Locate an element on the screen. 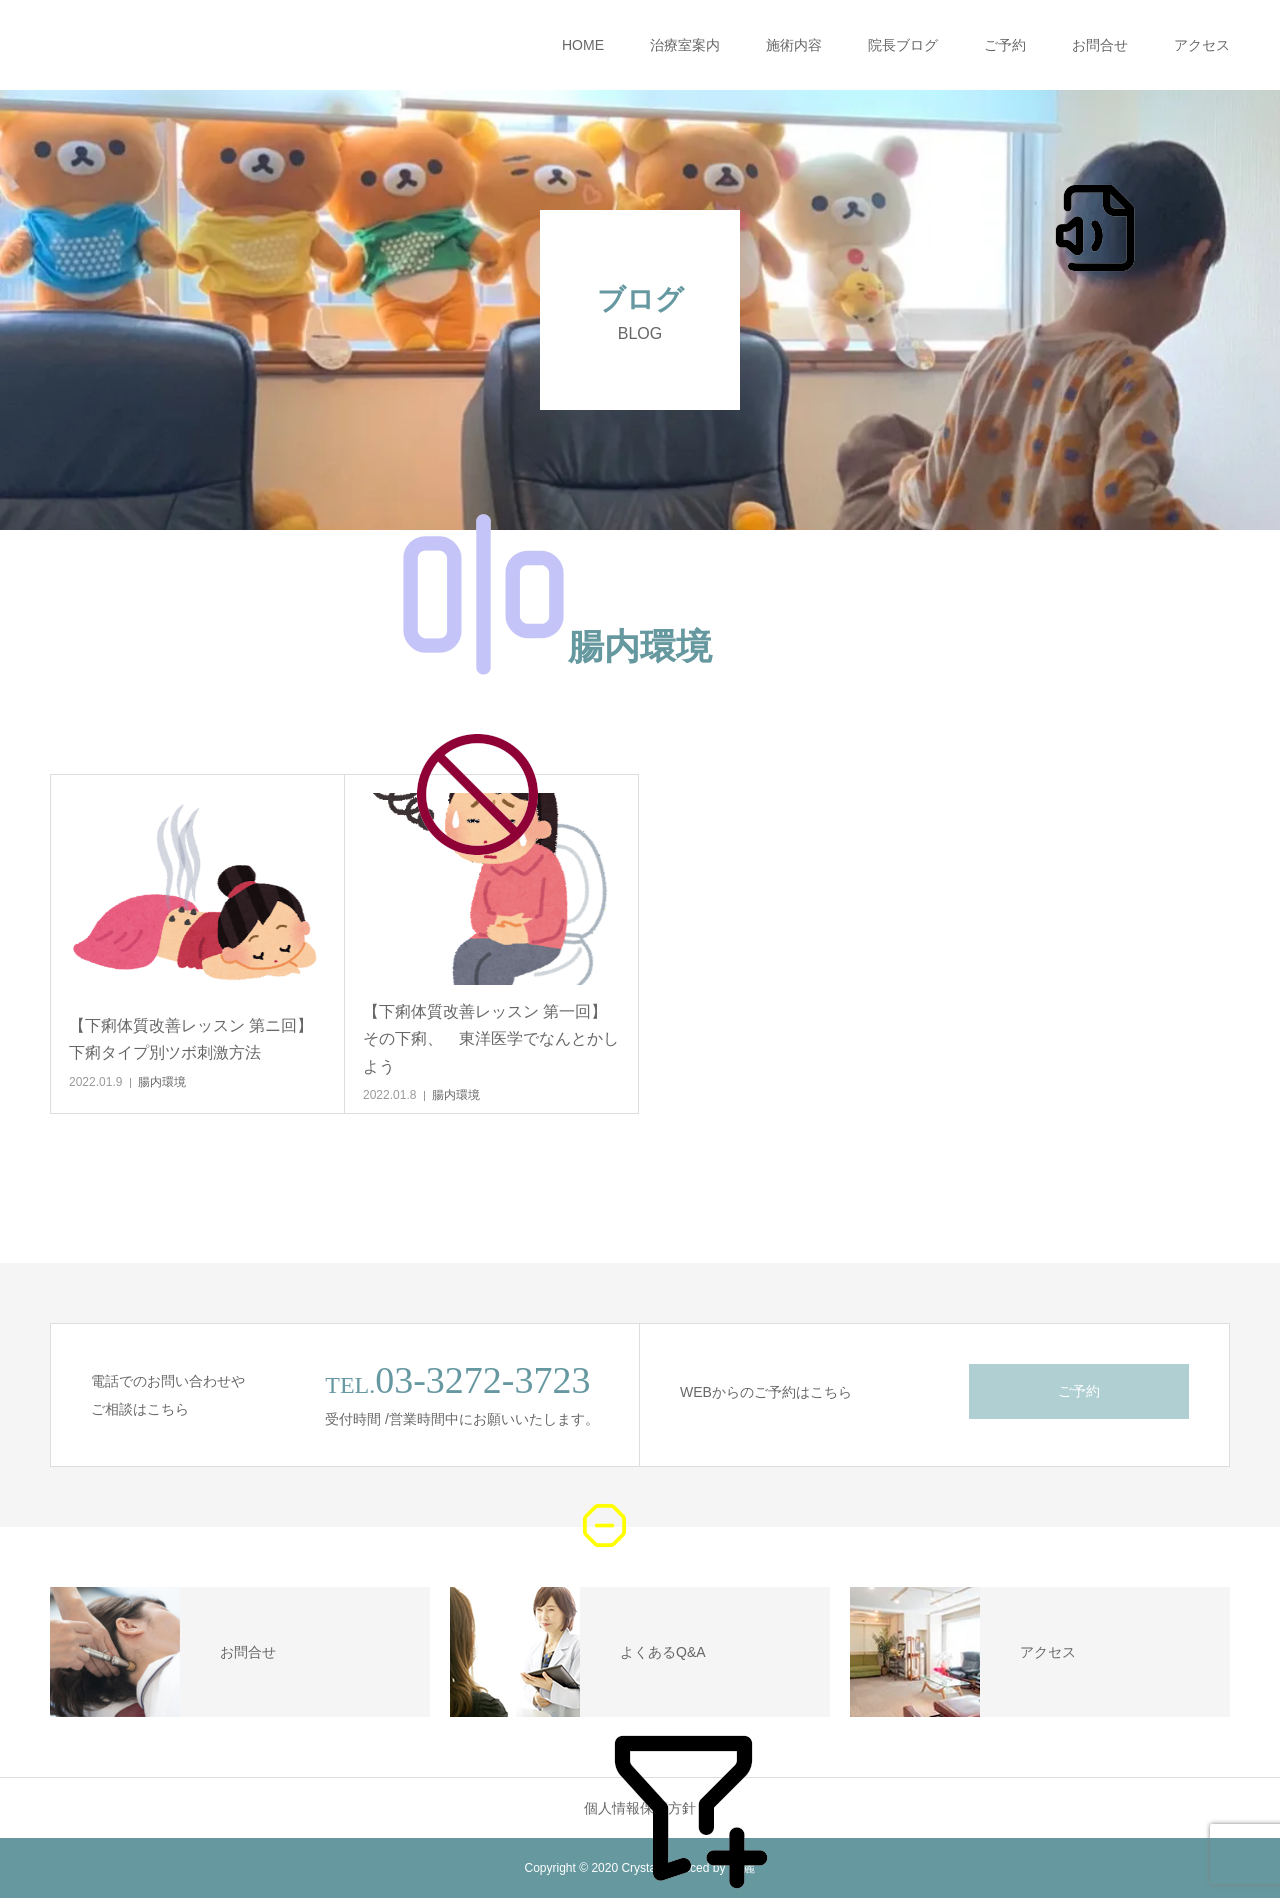 The image size is (1280, 1898). indicates a blocked or prohibited action is located at coordinates (477, 794).